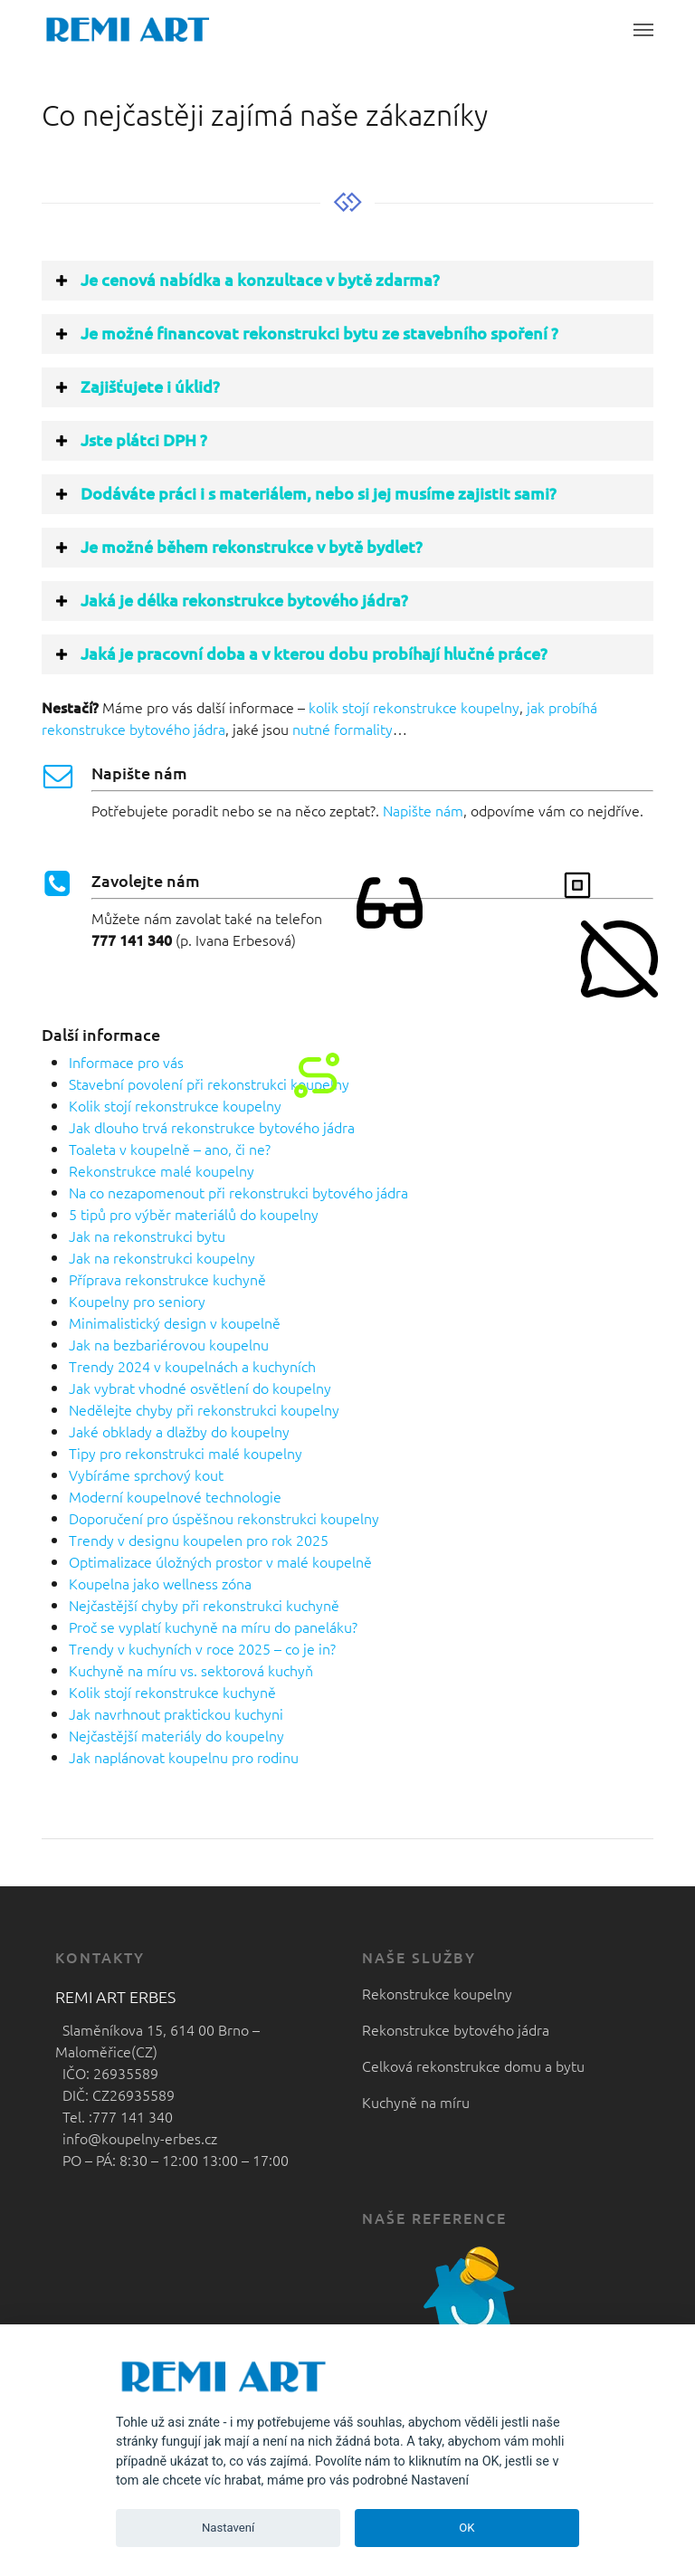 The height and width of the screenshot is (2576, 695). Describe the element at coordinates (317, 1075) in the screenshot. I see `view navigation route` at that location.